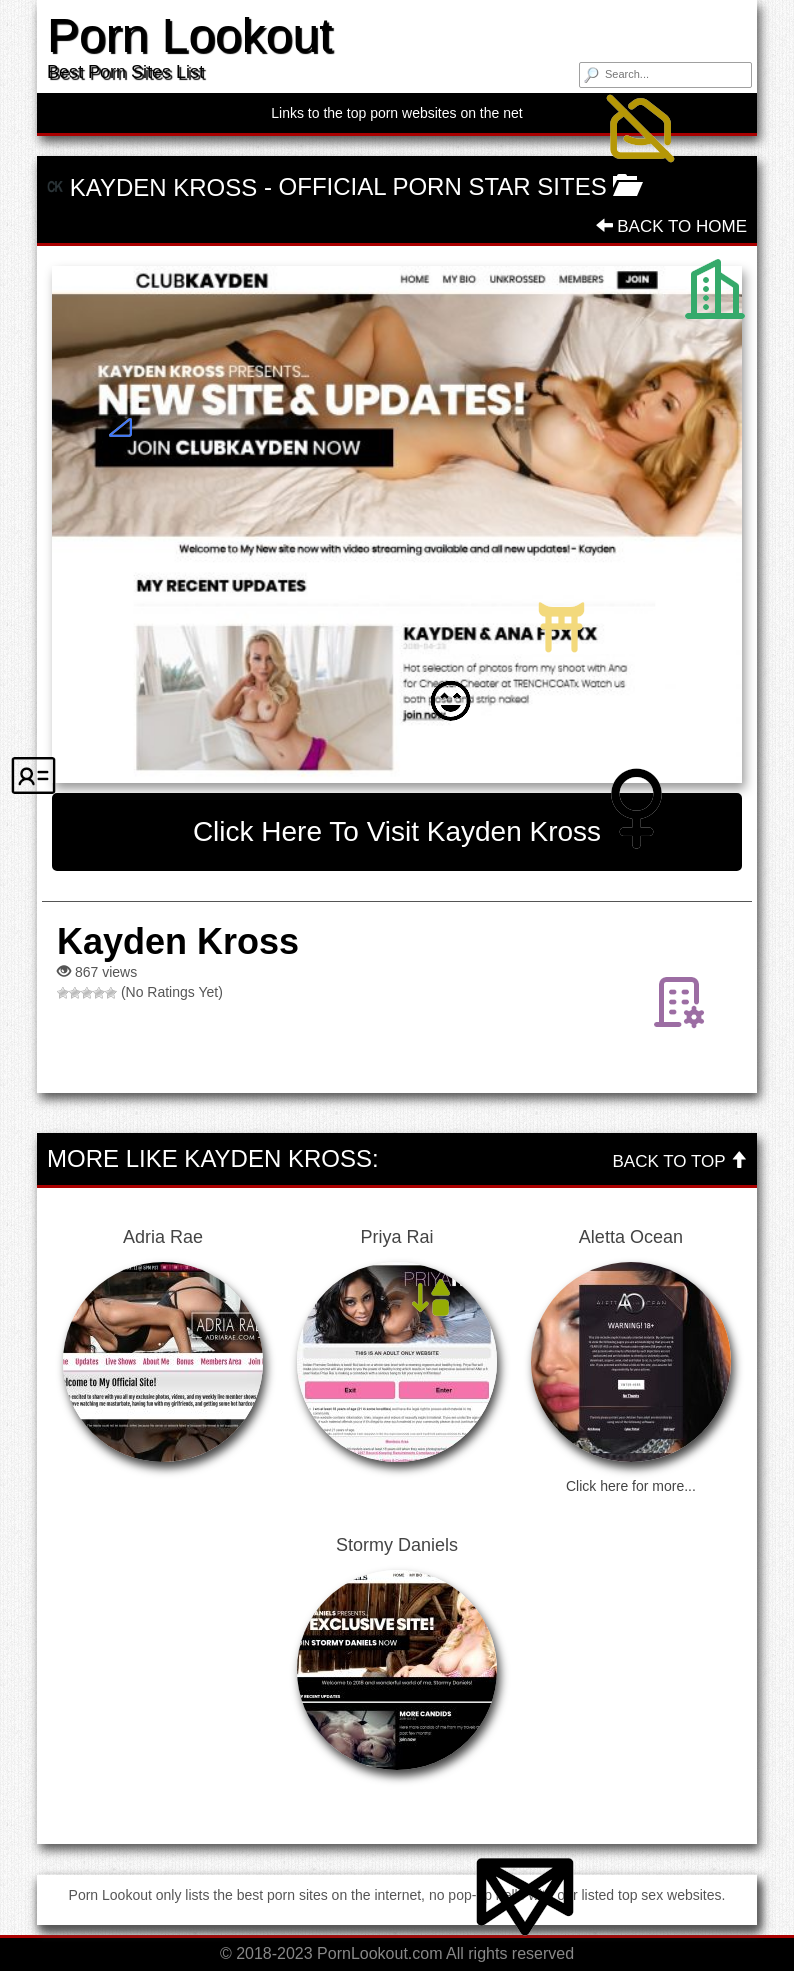 The width and height of the screenshot is (794, 1971). What do you see at coordinates (430, 1297) in the screenshot?
I see `sort items by shape in descending order` at bounding box center [430, 1297].